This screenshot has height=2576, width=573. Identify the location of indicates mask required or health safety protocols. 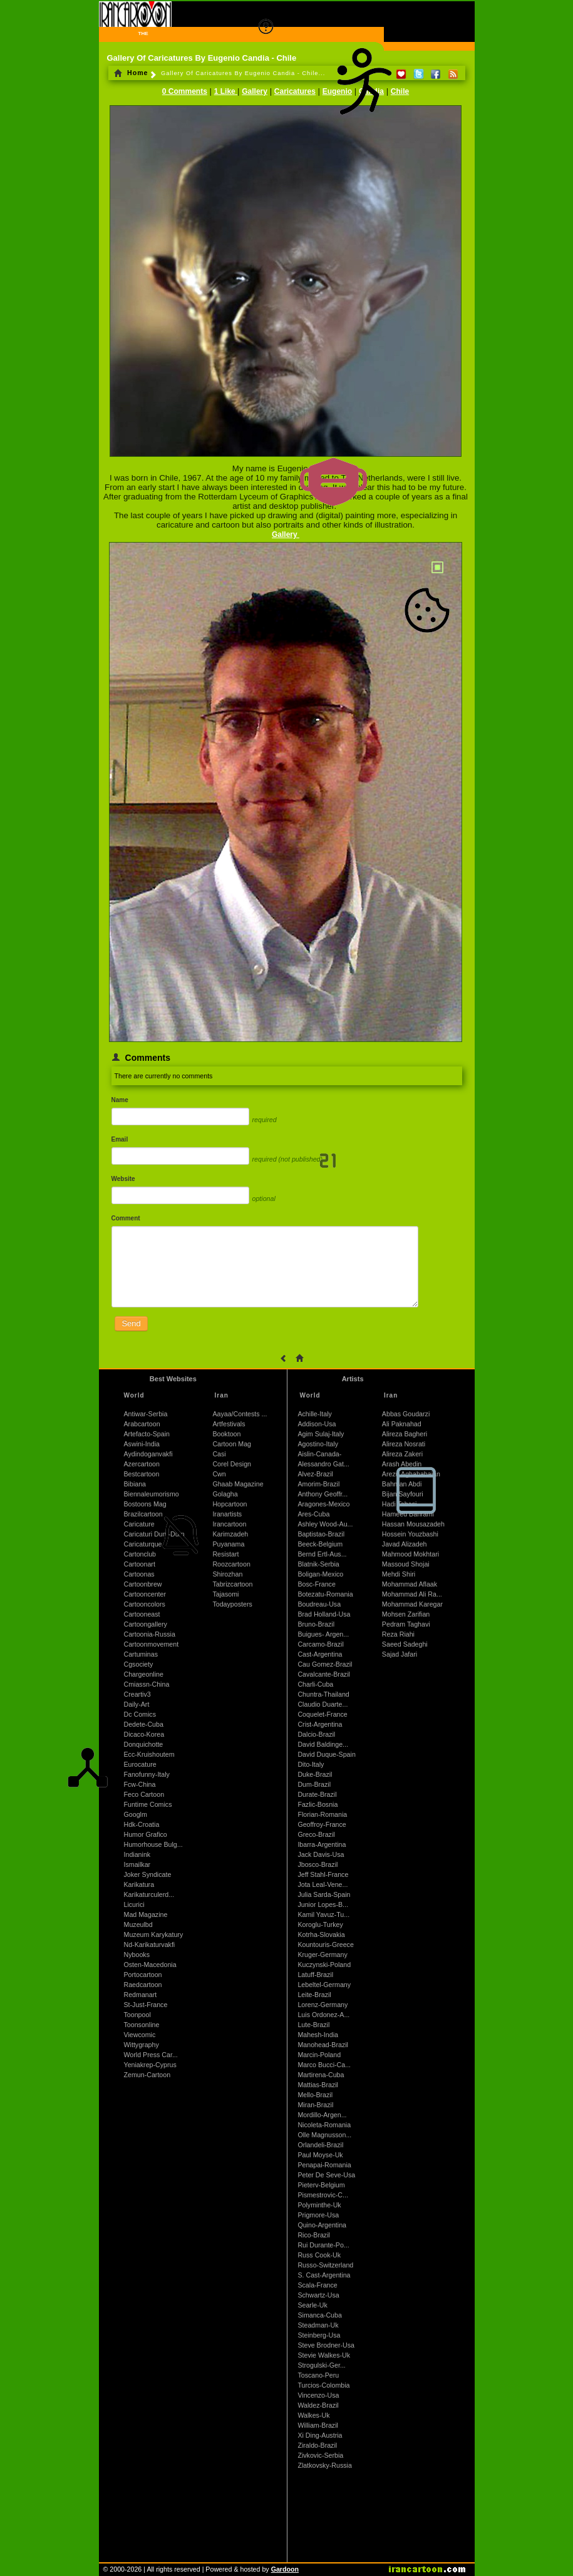
(333, 483).